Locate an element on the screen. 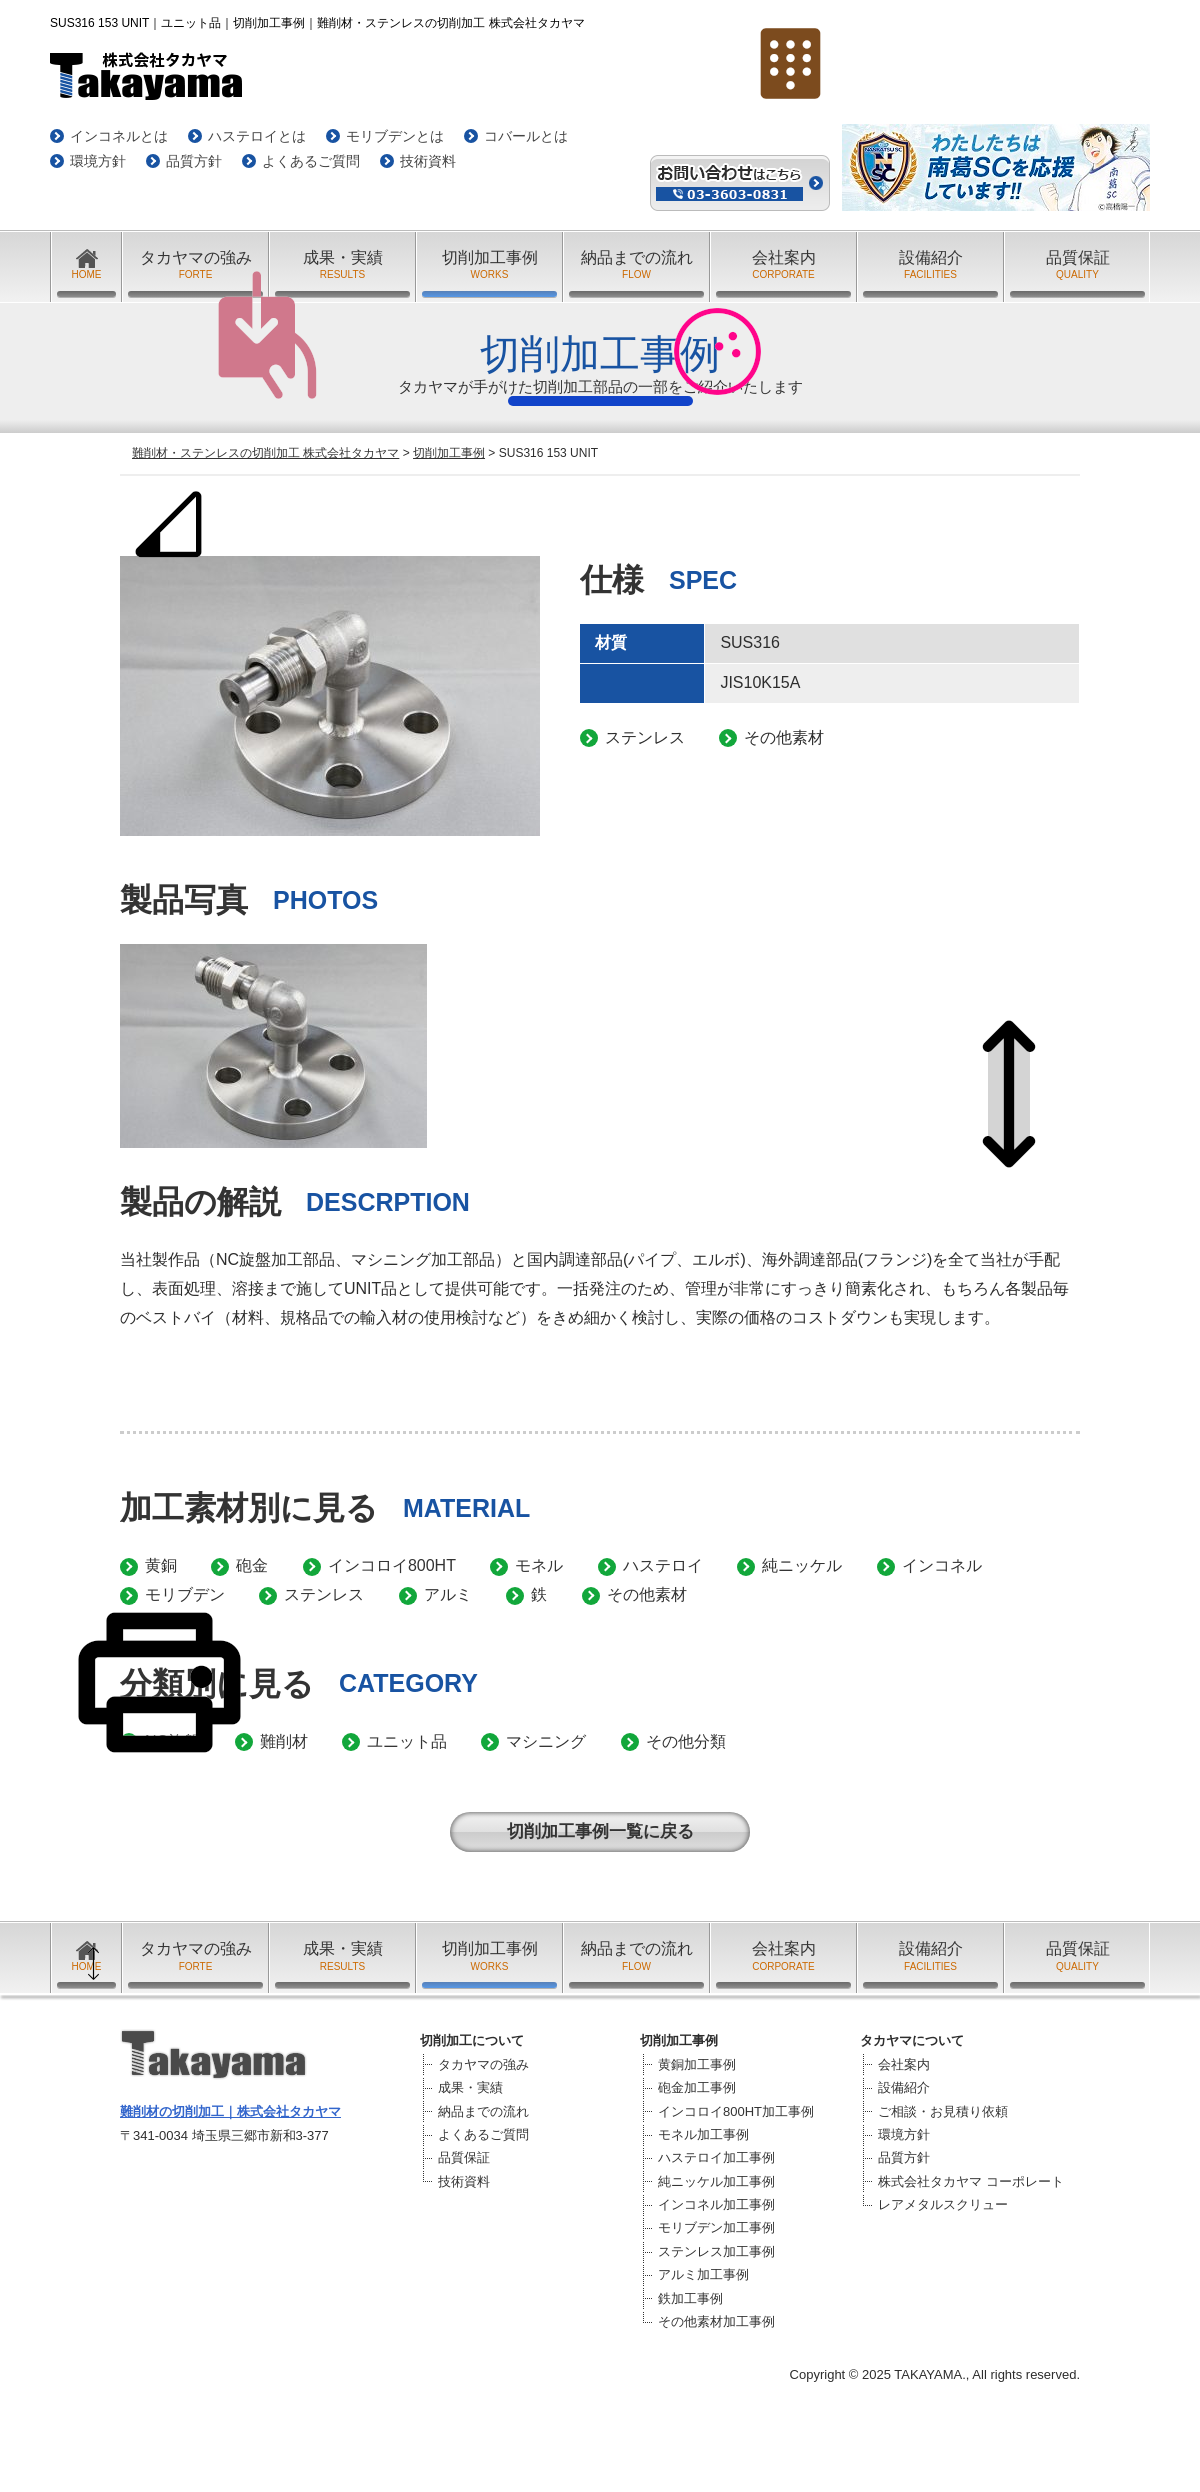 This screenshot has width=1200, height=2492. print the current document is located at coordinates (159, 1682).